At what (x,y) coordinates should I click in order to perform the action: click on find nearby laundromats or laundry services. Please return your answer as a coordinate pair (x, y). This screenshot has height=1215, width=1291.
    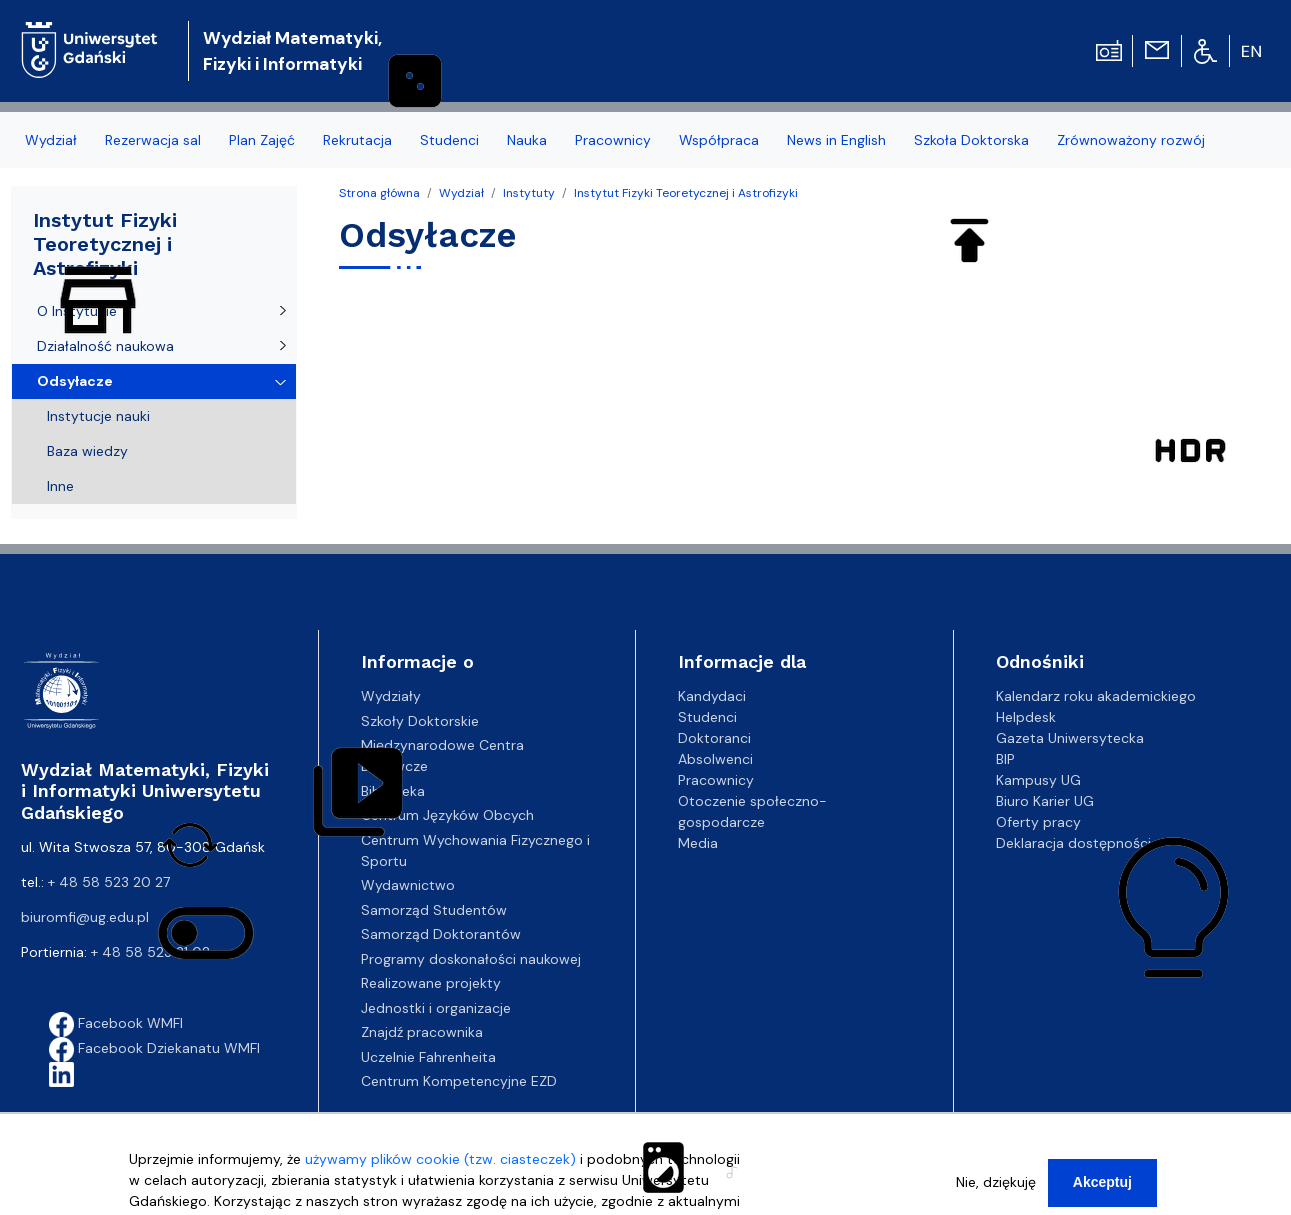
    Looking at the image, I should click on (663, 1167).